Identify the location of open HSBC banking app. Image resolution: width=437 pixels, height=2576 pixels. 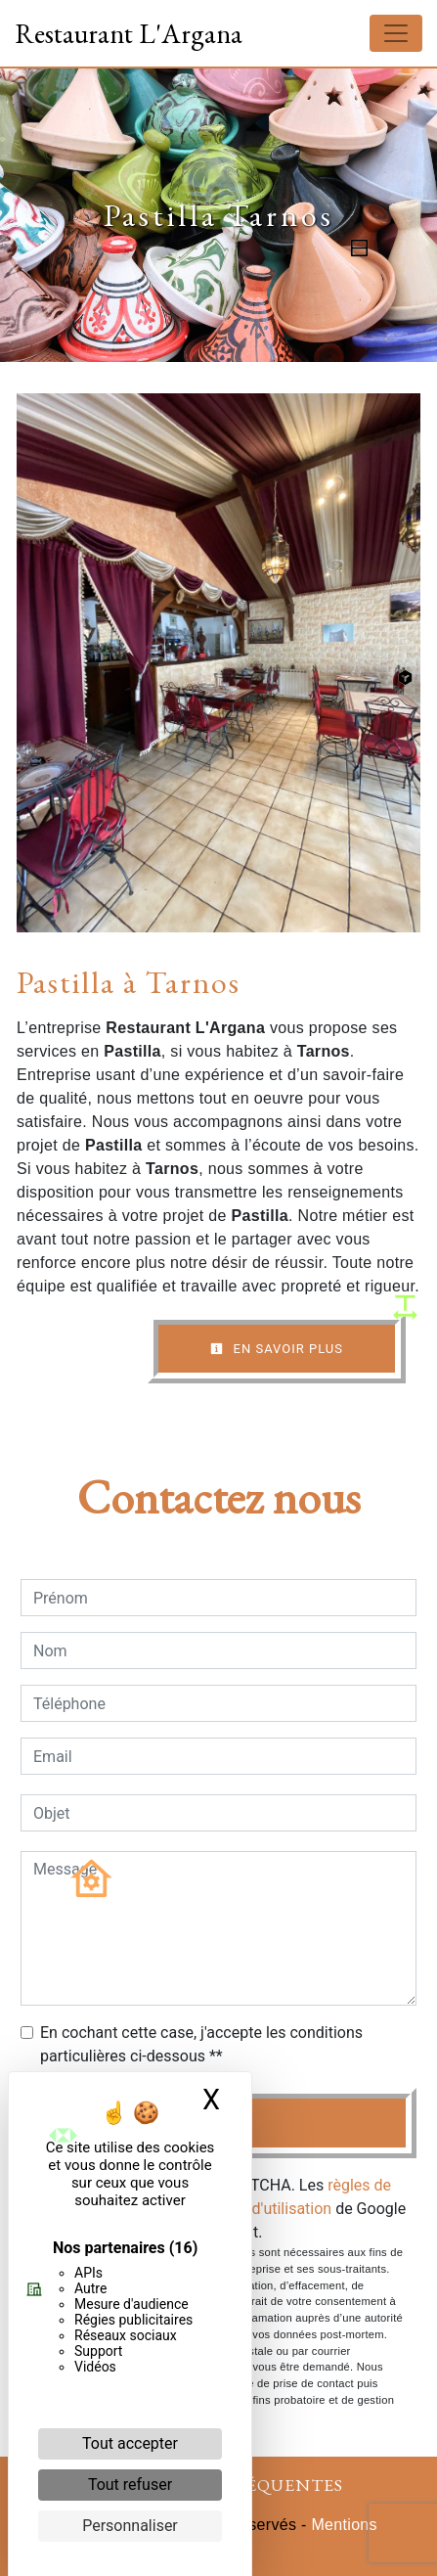
(63, 2135).